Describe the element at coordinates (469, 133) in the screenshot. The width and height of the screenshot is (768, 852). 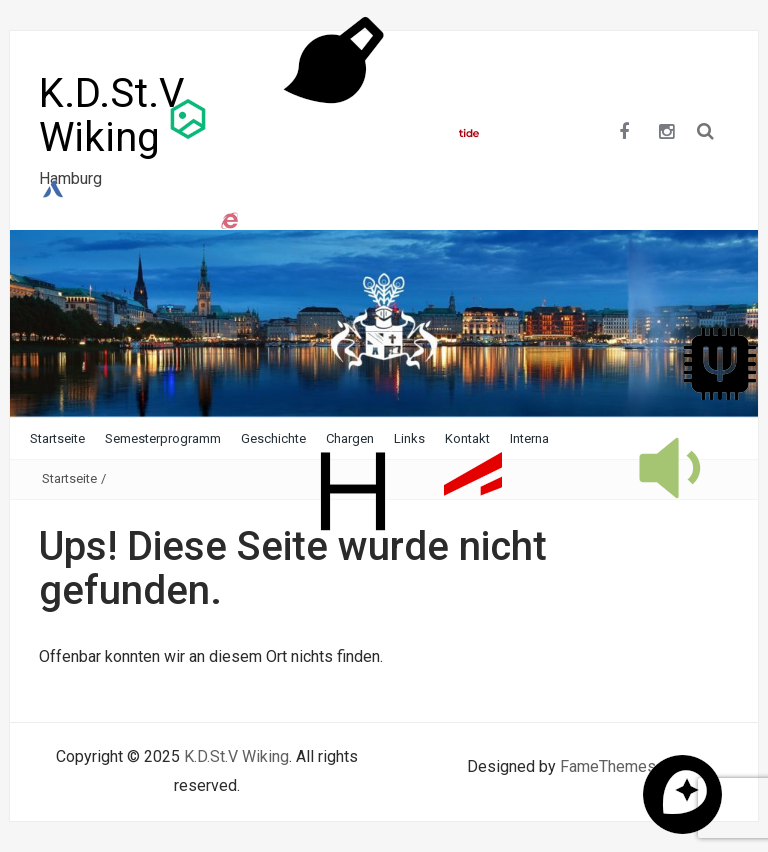
I see `open the Tide banking app` at that location.